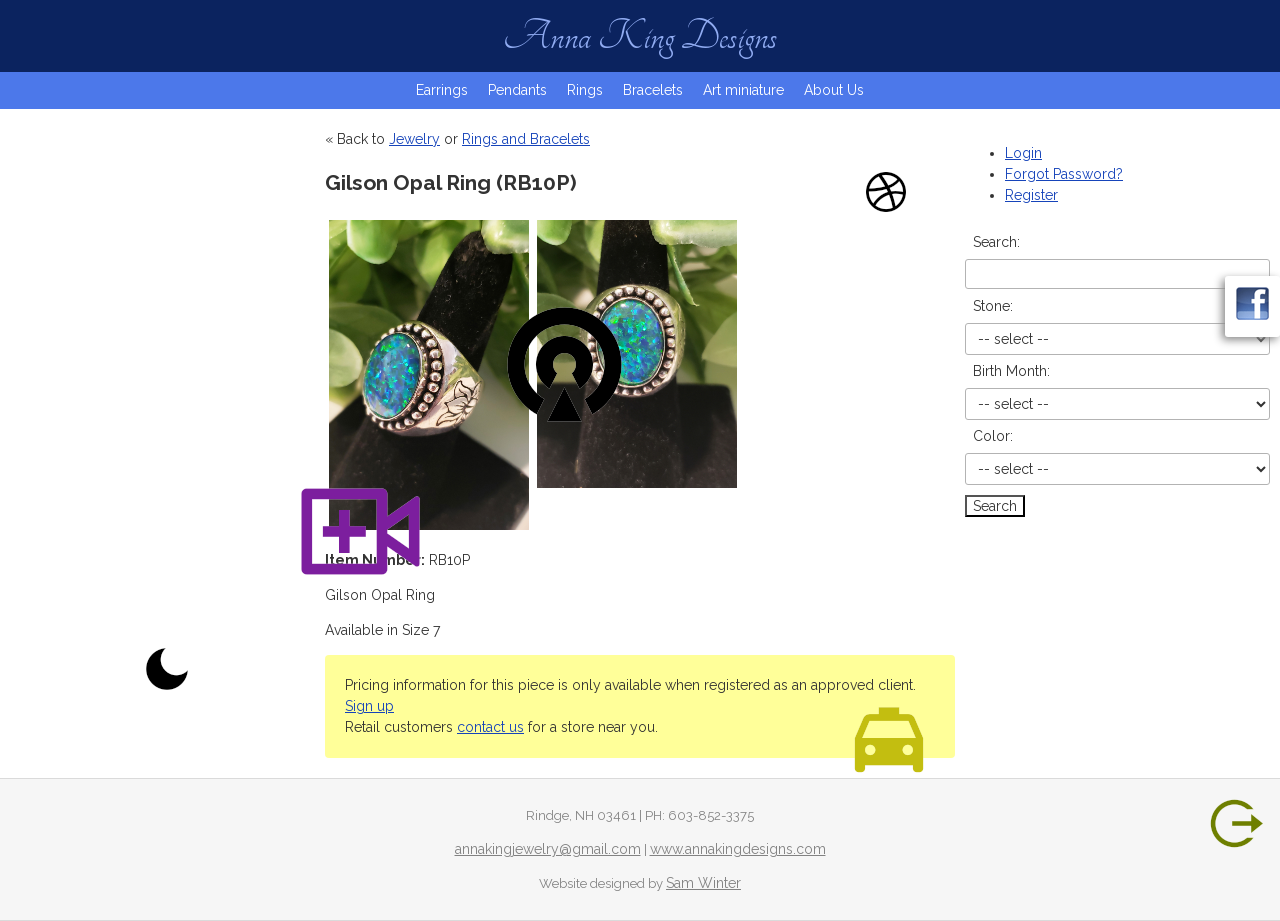 The height and width of the screenshot is (921, 1280). Describe the element at coordinates (886, 192) in the screenshot. I see `visit Dribbble profile or portfolio` at that location.